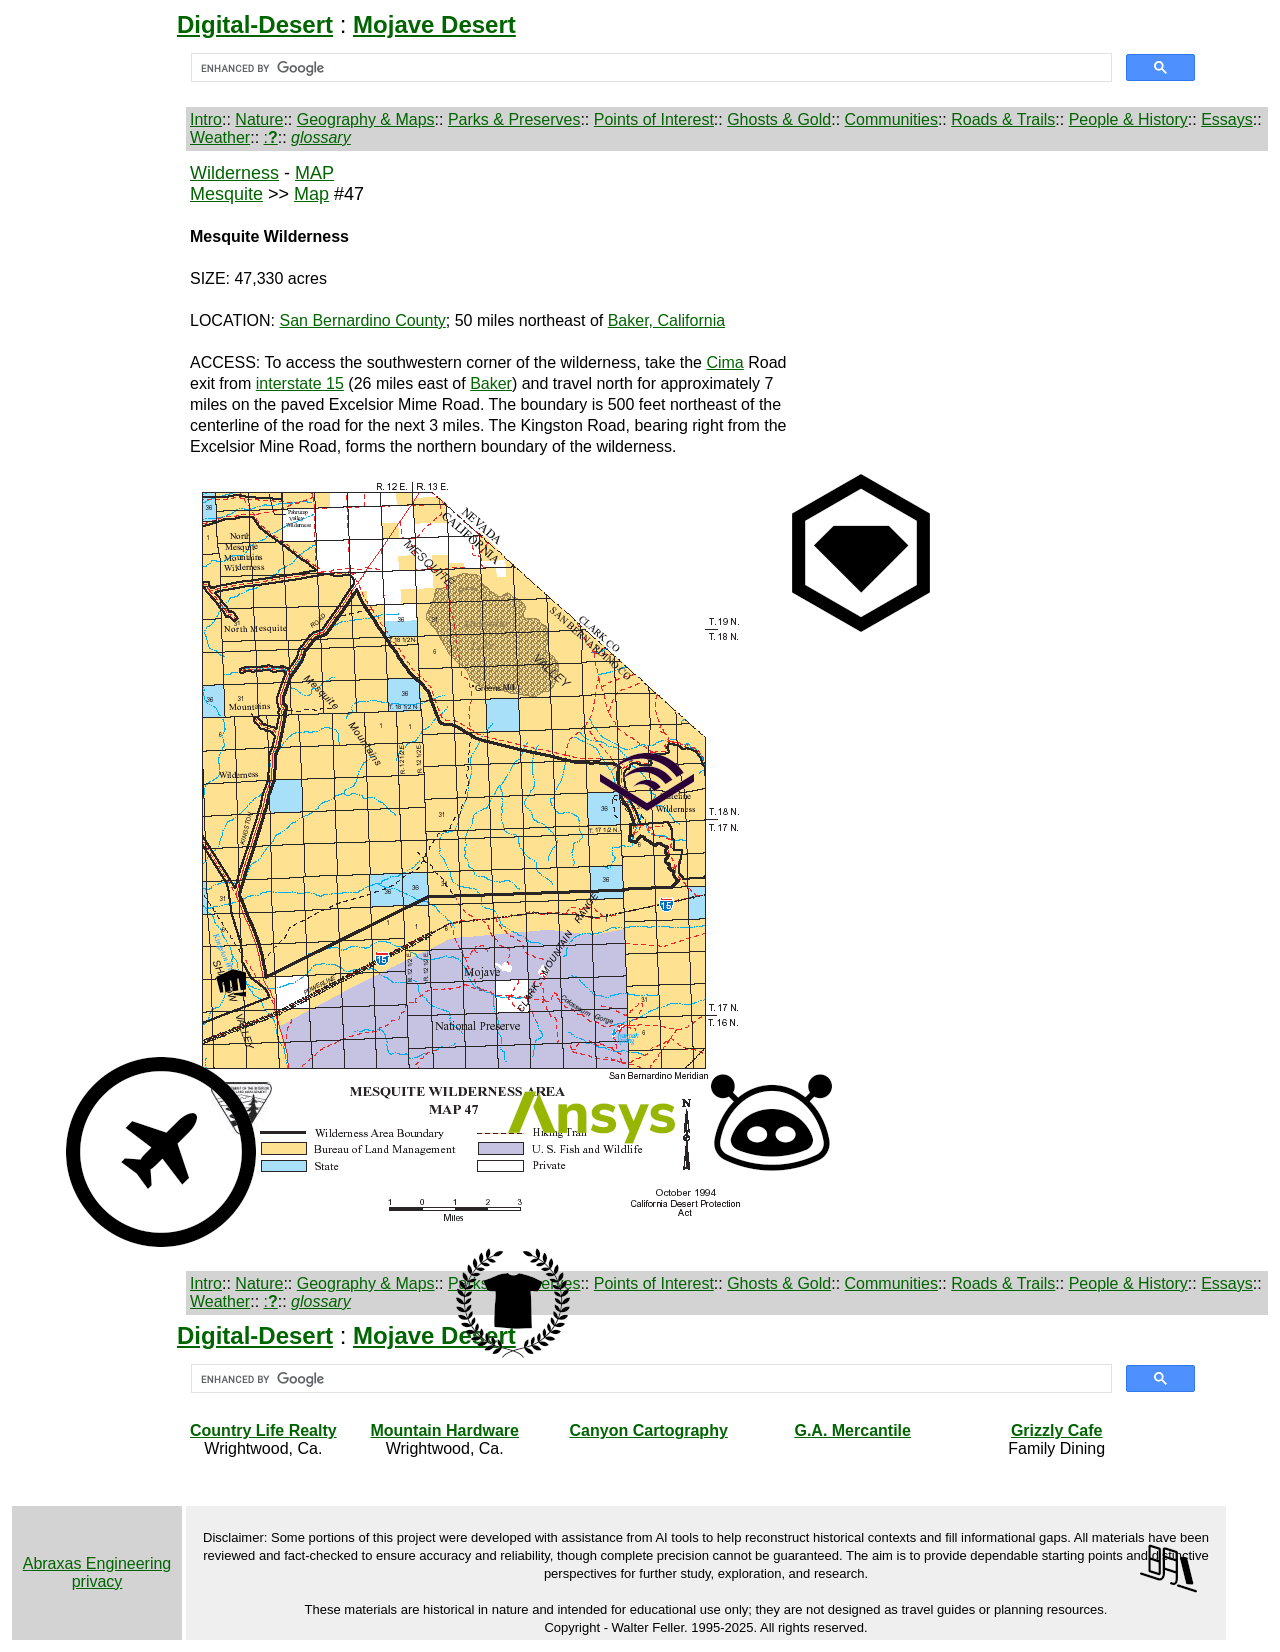 The width and height of the screenshot is (1280, 1652). Describe the element at coordinates (231, 983) in the screenshot. I see `riot games logo` at that location.